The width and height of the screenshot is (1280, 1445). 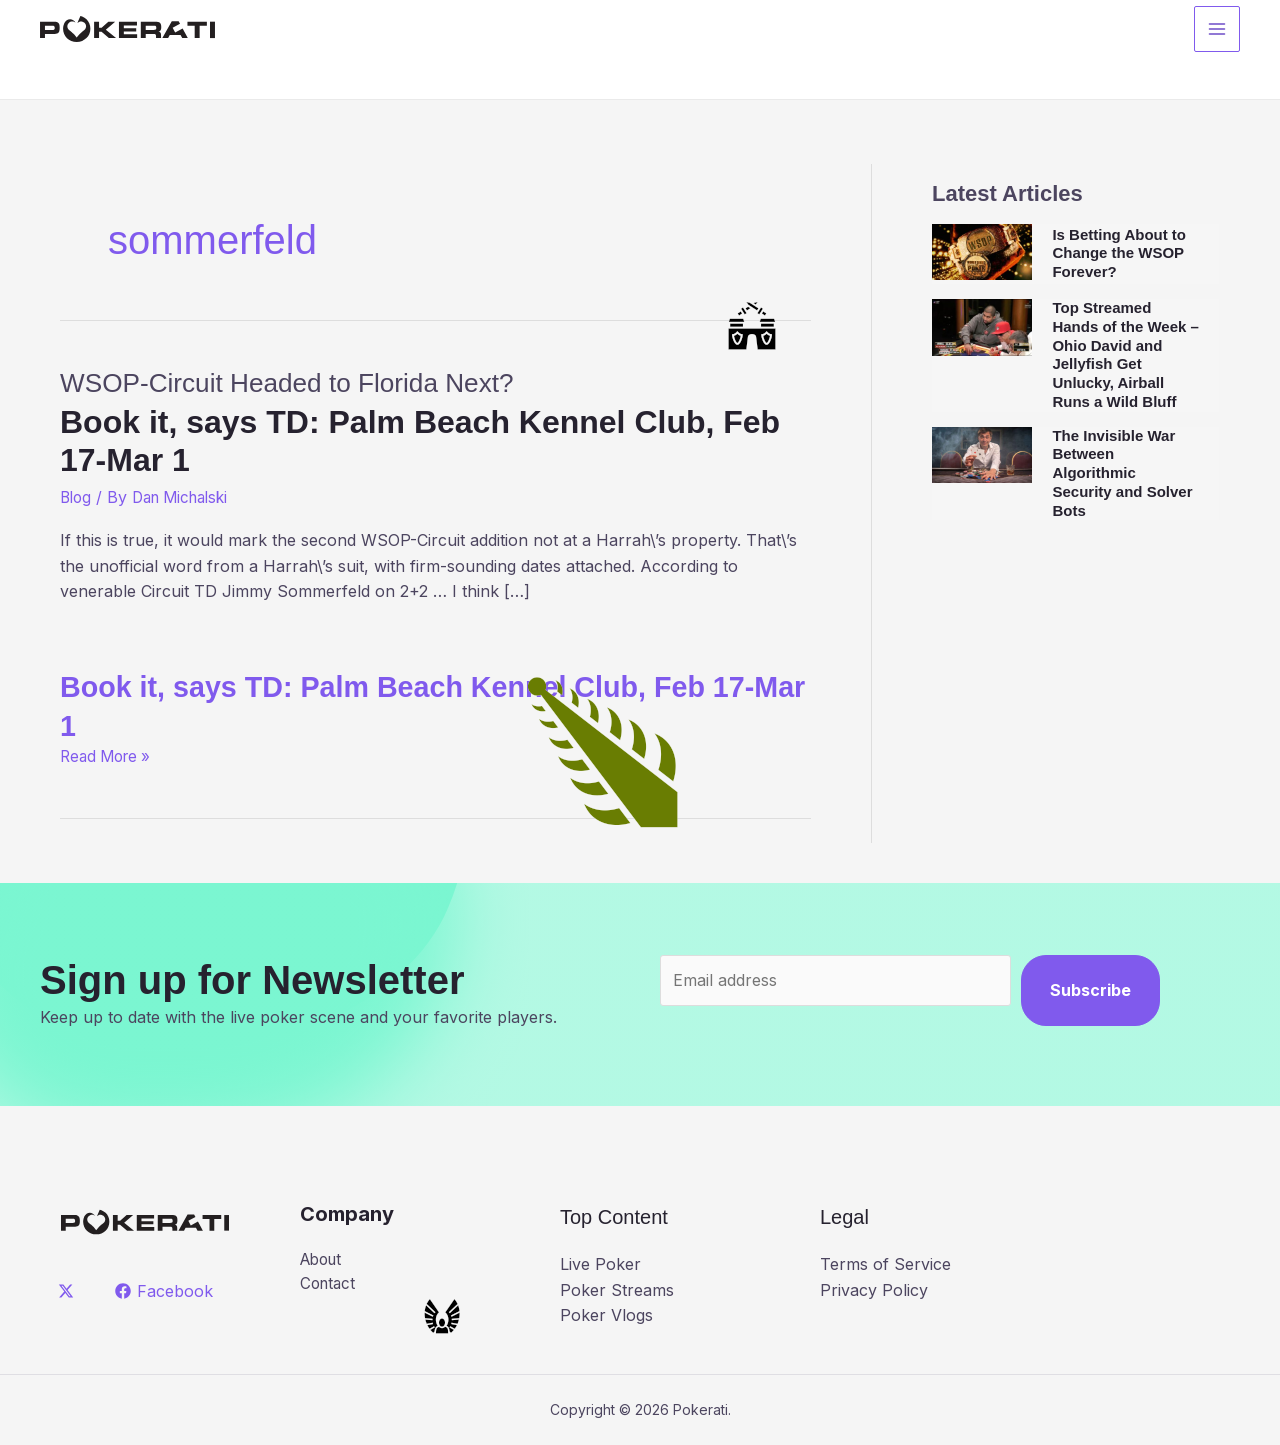 What do you see at coordinates (603, 752) in the screenshot?
I see `activate beam or energy attack` at bounding box center [603, 752].